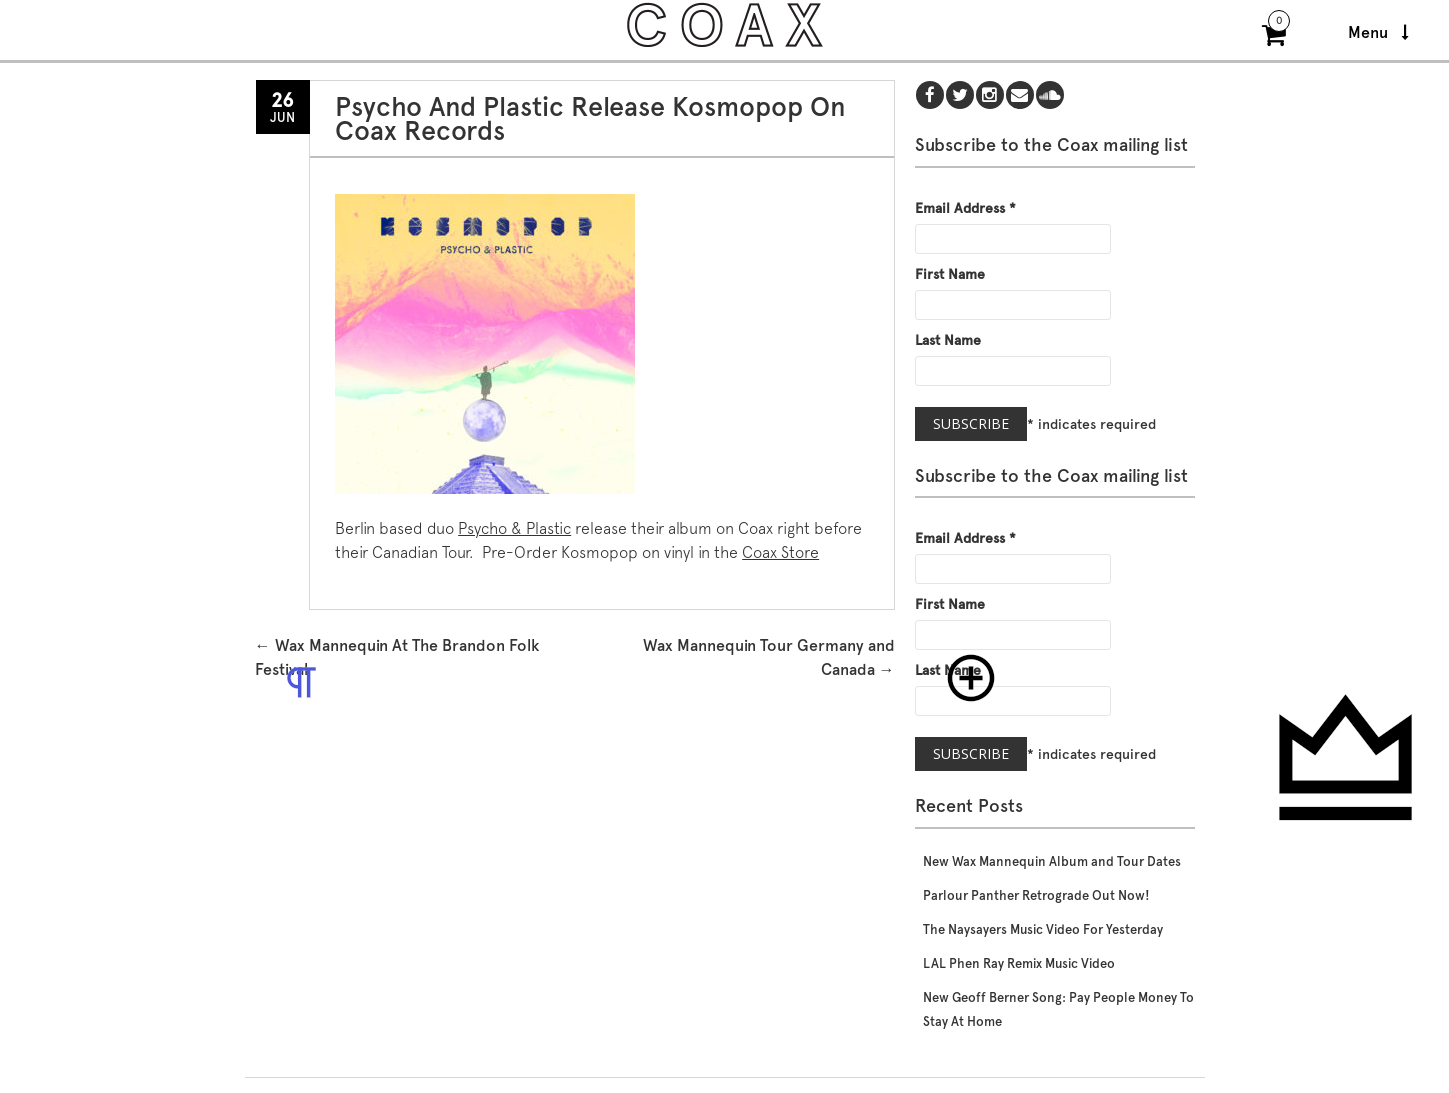 This screenshot has height=1093, width=1449. Describe the element at coordinates (971, 678) in the screenshot. I see `add a new item` at that location.